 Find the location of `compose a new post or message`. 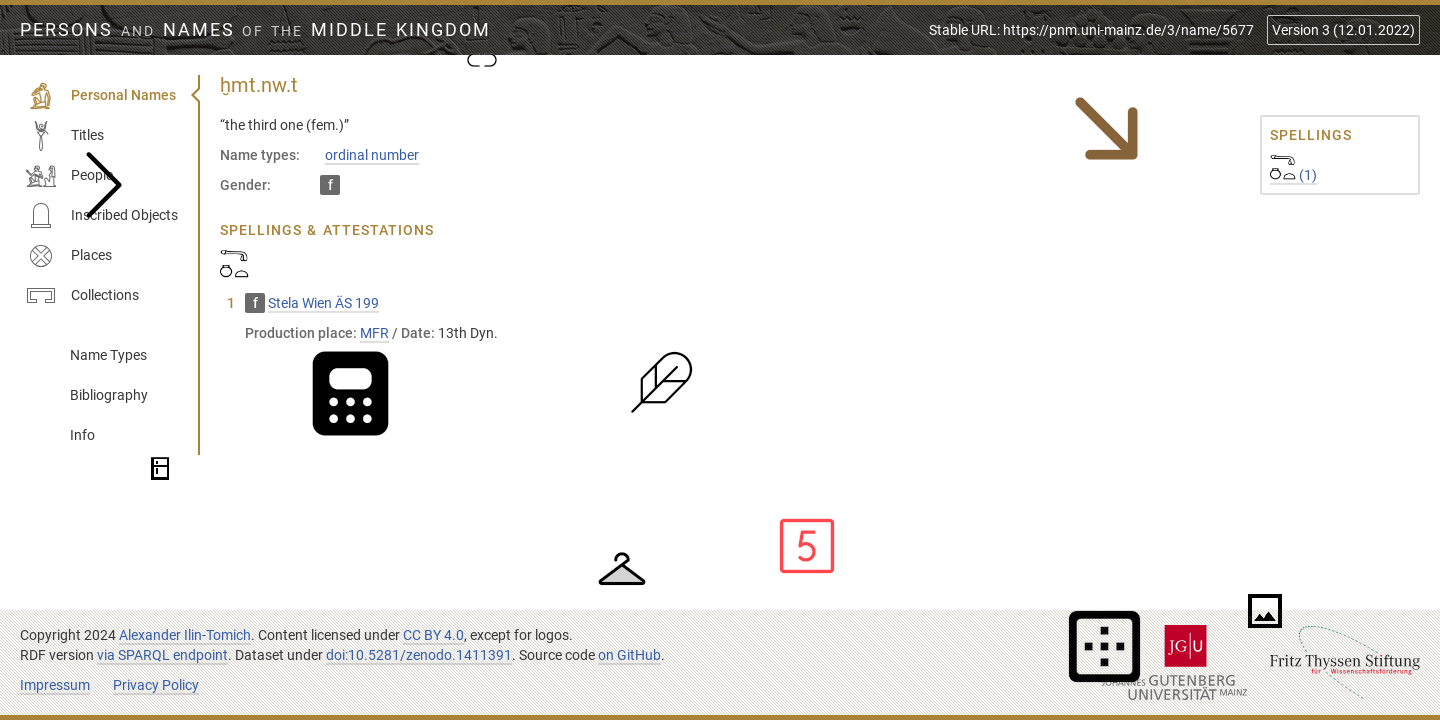

compose a new post or message is located at coordinates (660, 383).